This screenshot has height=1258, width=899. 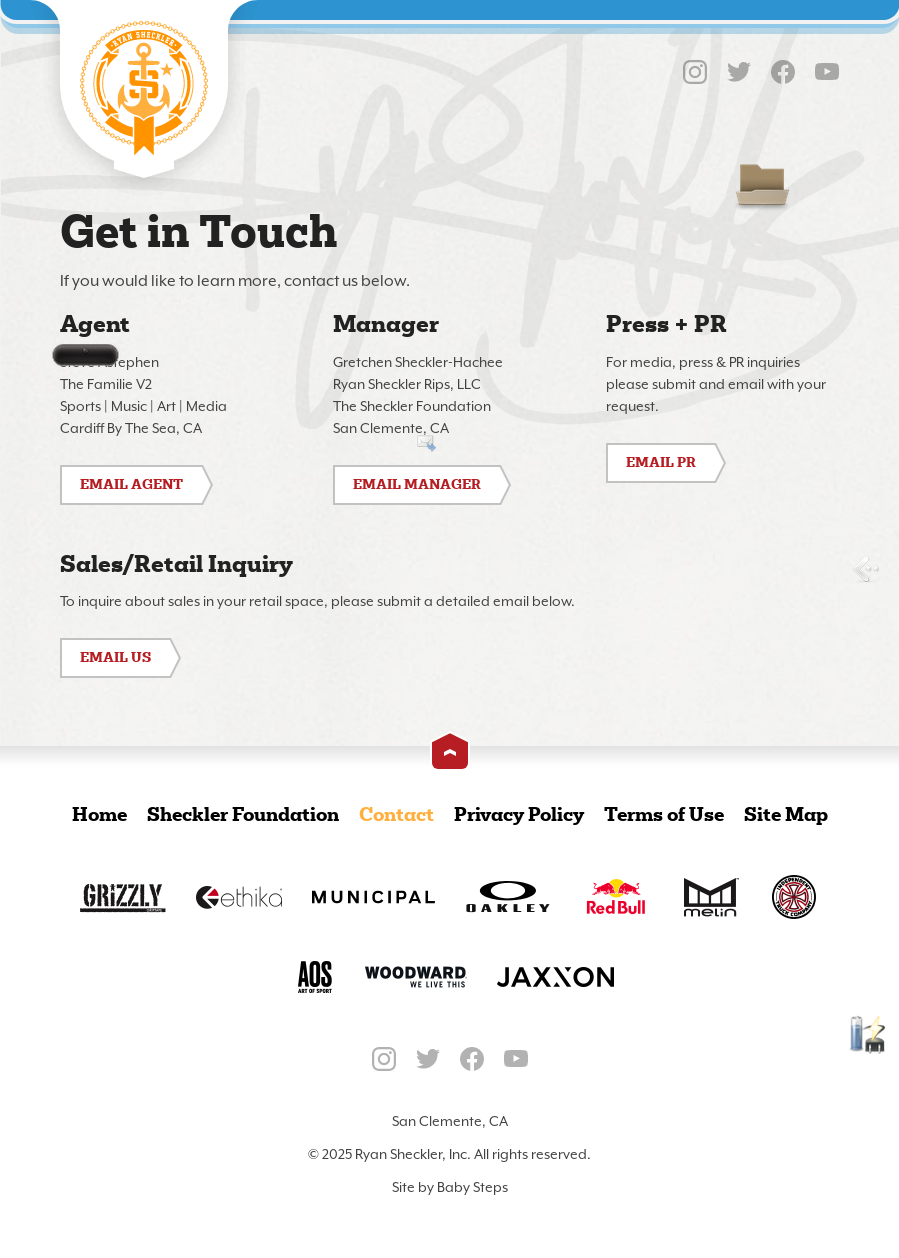 I want to click on drop files here to move them into this folder, so click(x=762, y=187).